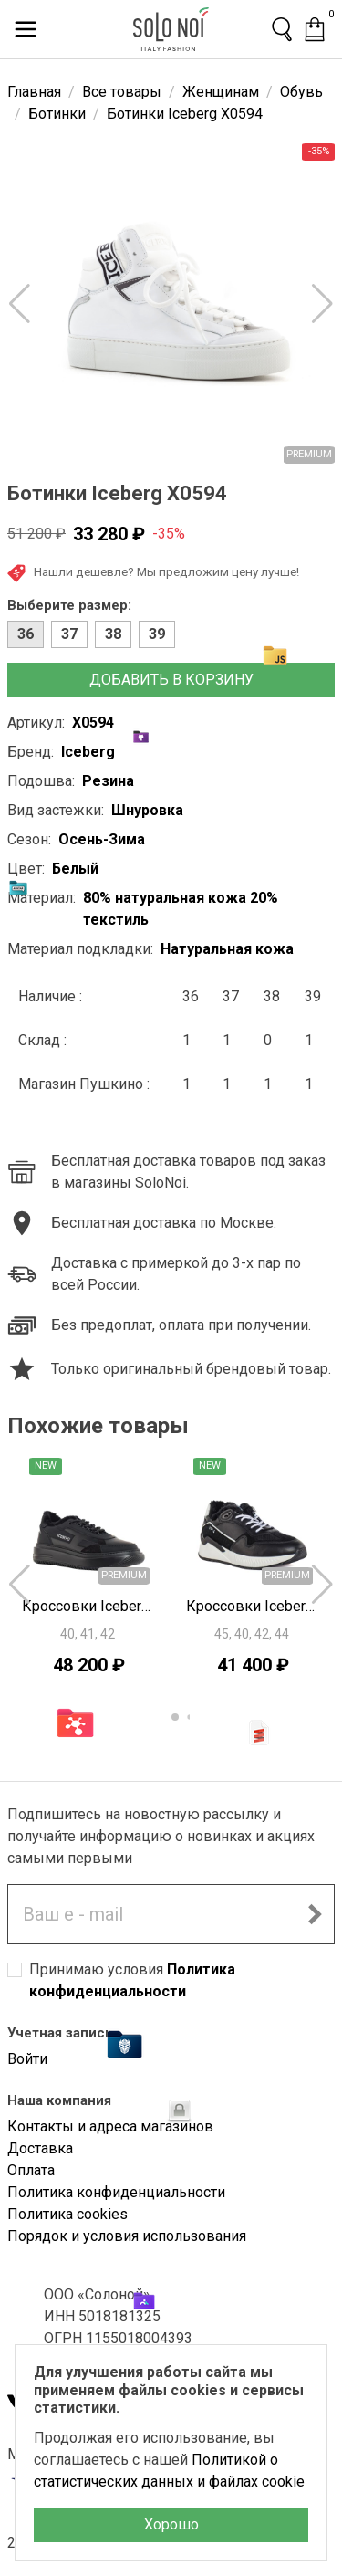  I want to click on indicates a locked or read-only file, so click(180, 2111).